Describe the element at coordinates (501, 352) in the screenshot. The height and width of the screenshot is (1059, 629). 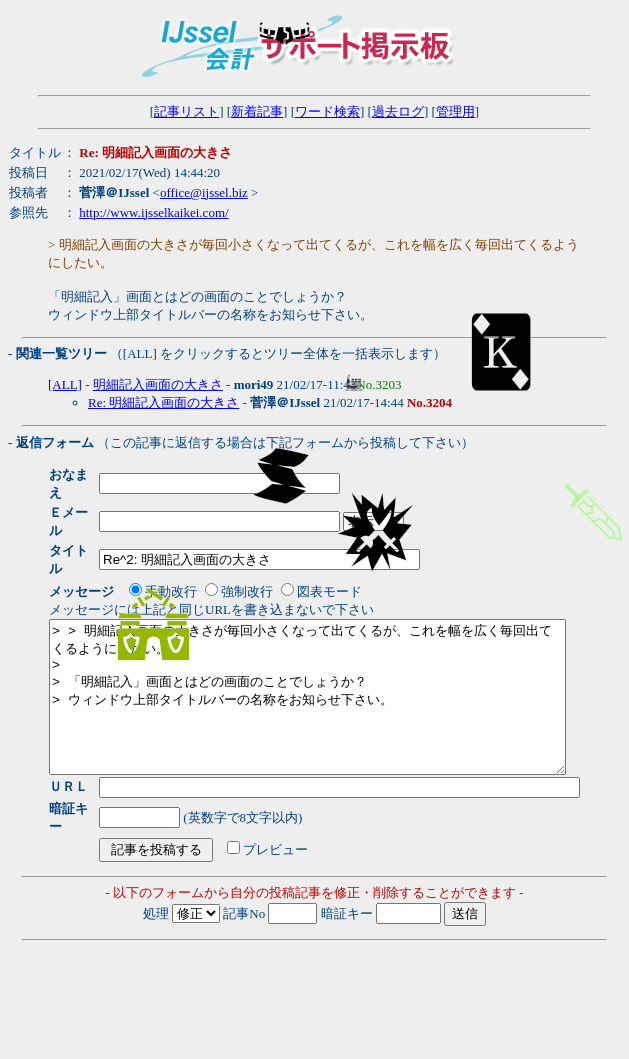
I see `king of diamonds playing card` at that location.